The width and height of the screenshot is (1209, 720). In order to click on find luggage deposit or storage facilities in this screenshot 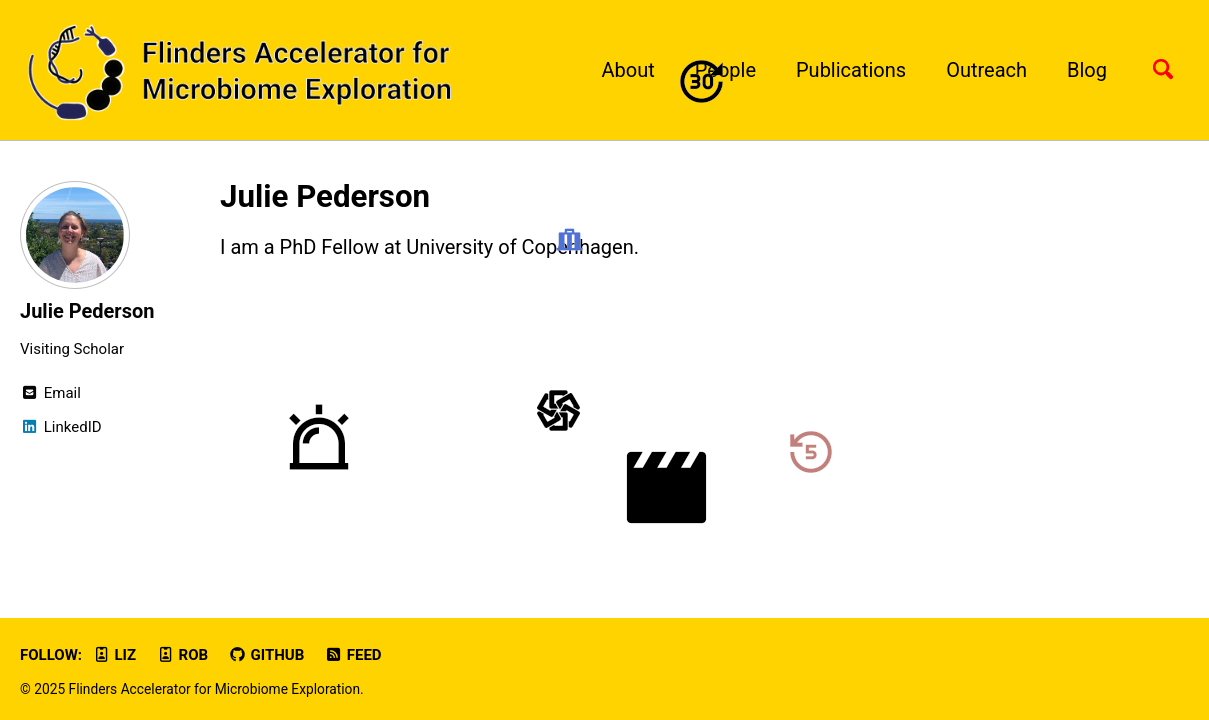, I will do `click(569, 239)`.